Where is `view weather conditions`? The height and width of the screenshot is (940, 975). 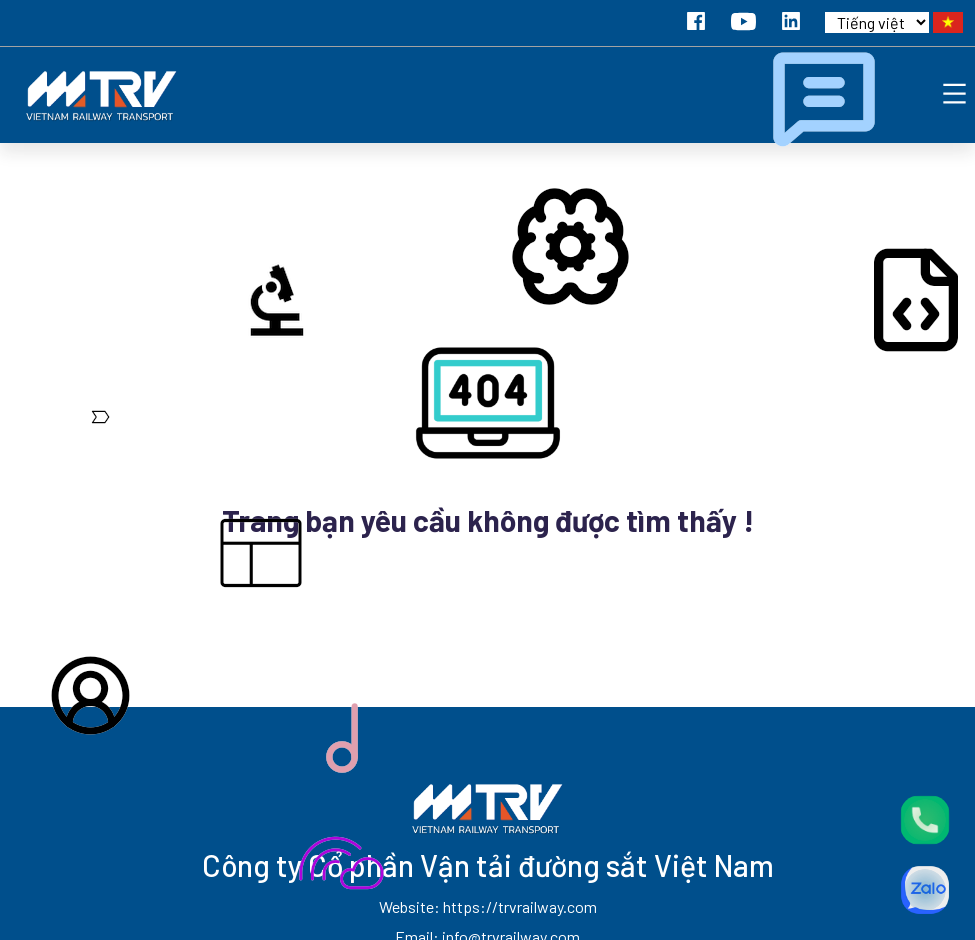 view weather conditions is located at coordinates (341, 861).